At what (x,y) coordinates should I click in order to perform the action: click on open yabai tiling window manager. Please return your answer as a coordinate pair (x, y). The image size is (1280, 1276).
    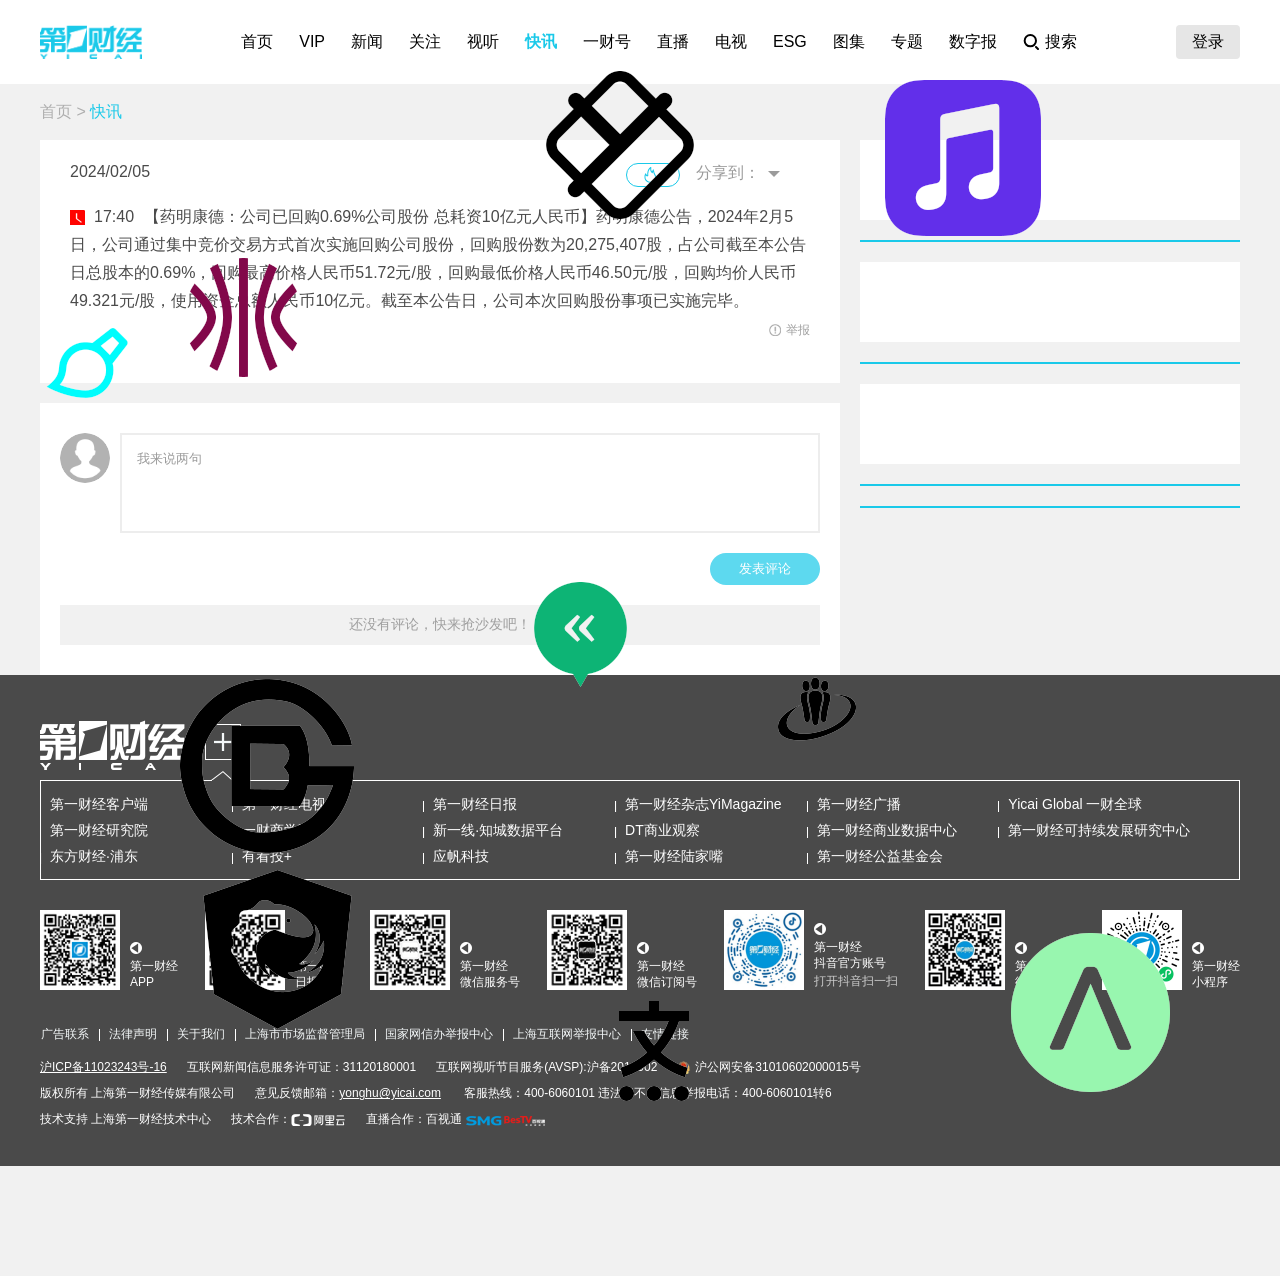
    Looking at the image, I should click on (620, 145).